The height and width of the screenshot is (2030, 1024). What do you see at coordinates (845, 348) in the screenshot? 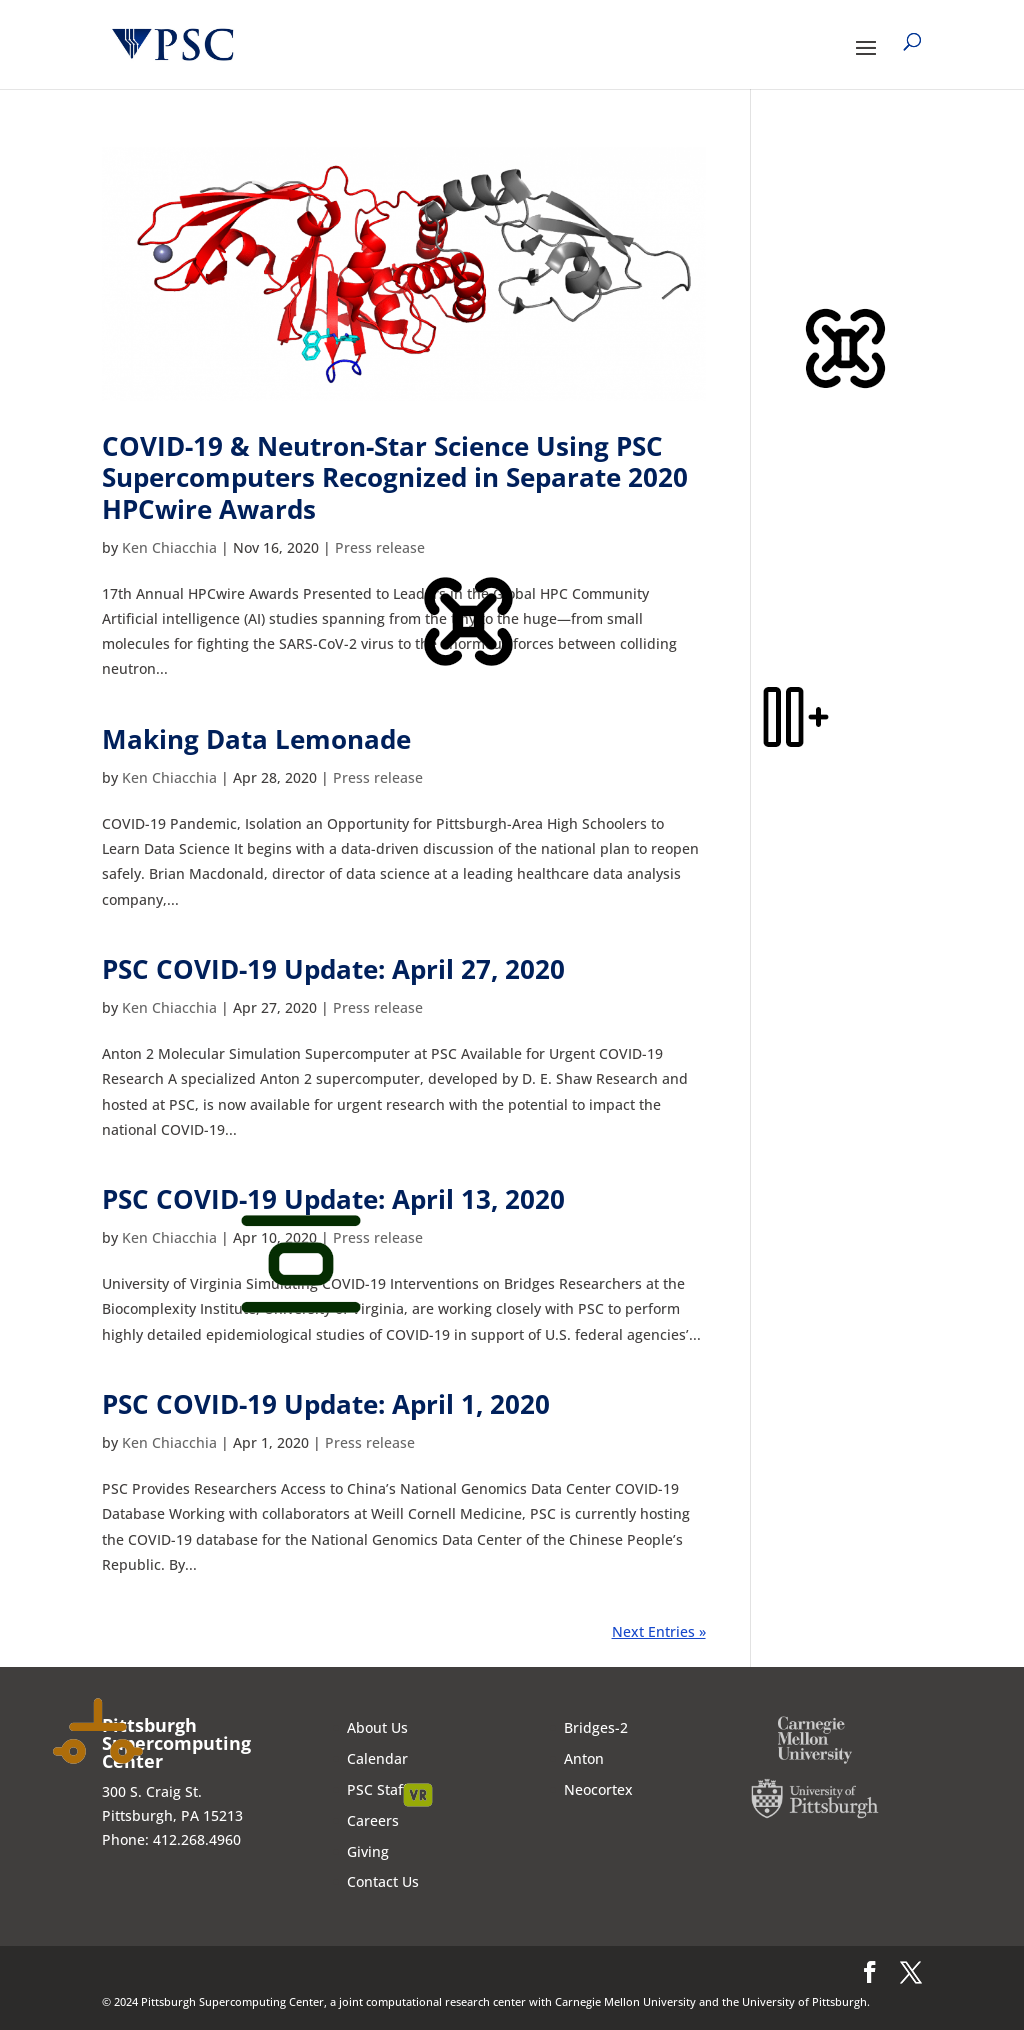
I see `access drone controls` at bounding box center [845, 348].